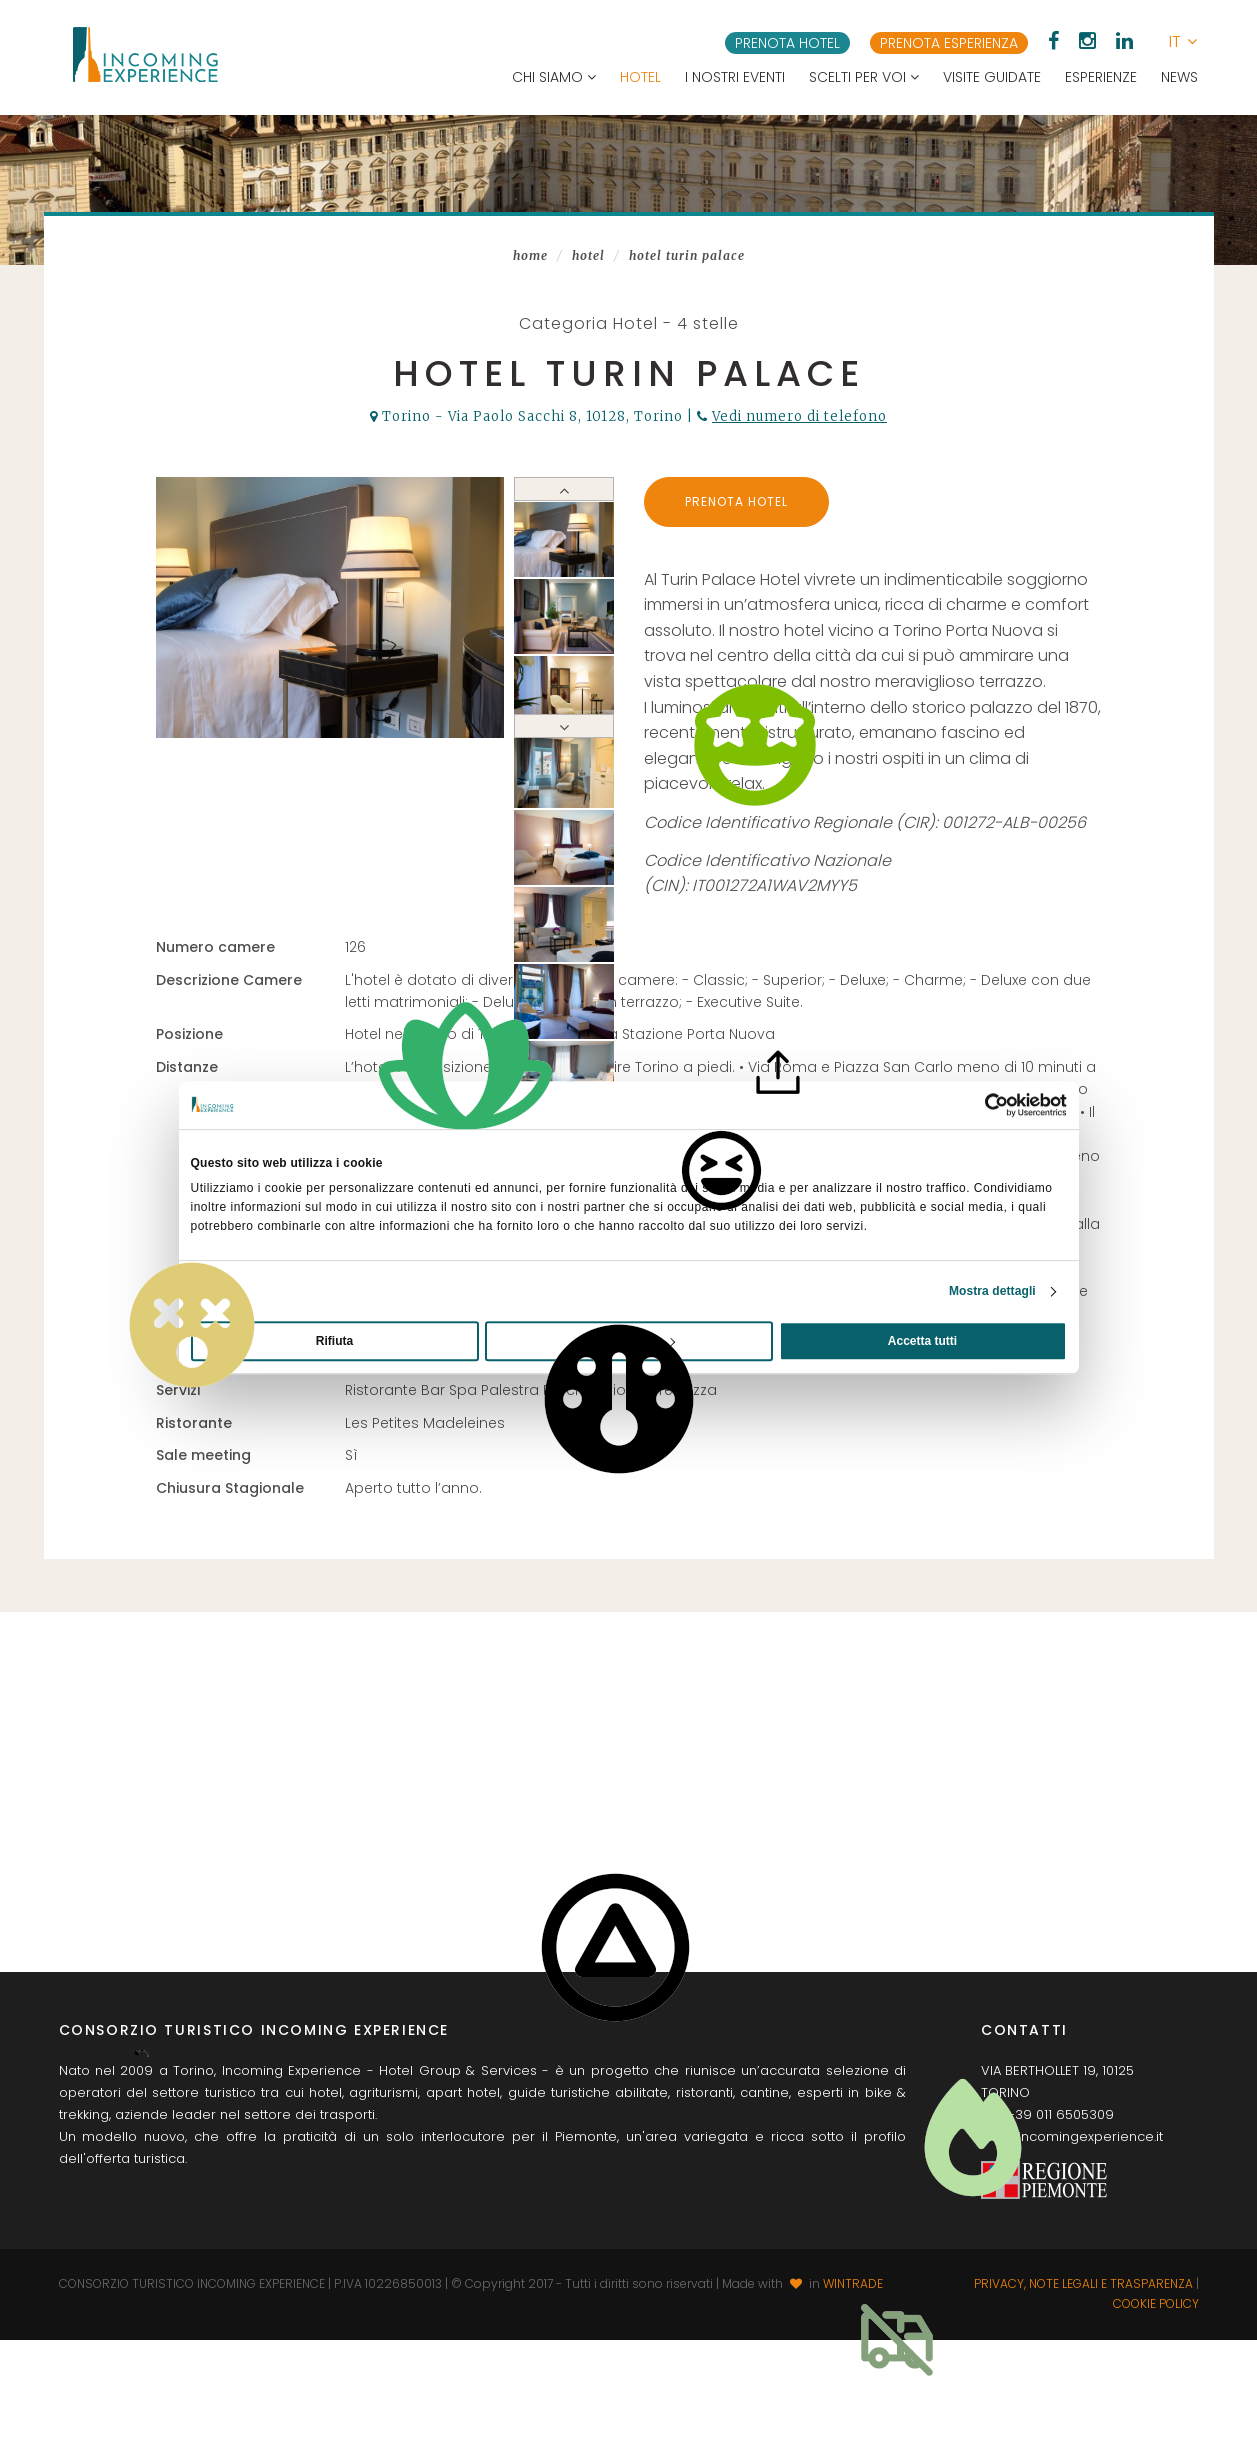  I want to click on view performance or speed metrics, so click(619, 1399).